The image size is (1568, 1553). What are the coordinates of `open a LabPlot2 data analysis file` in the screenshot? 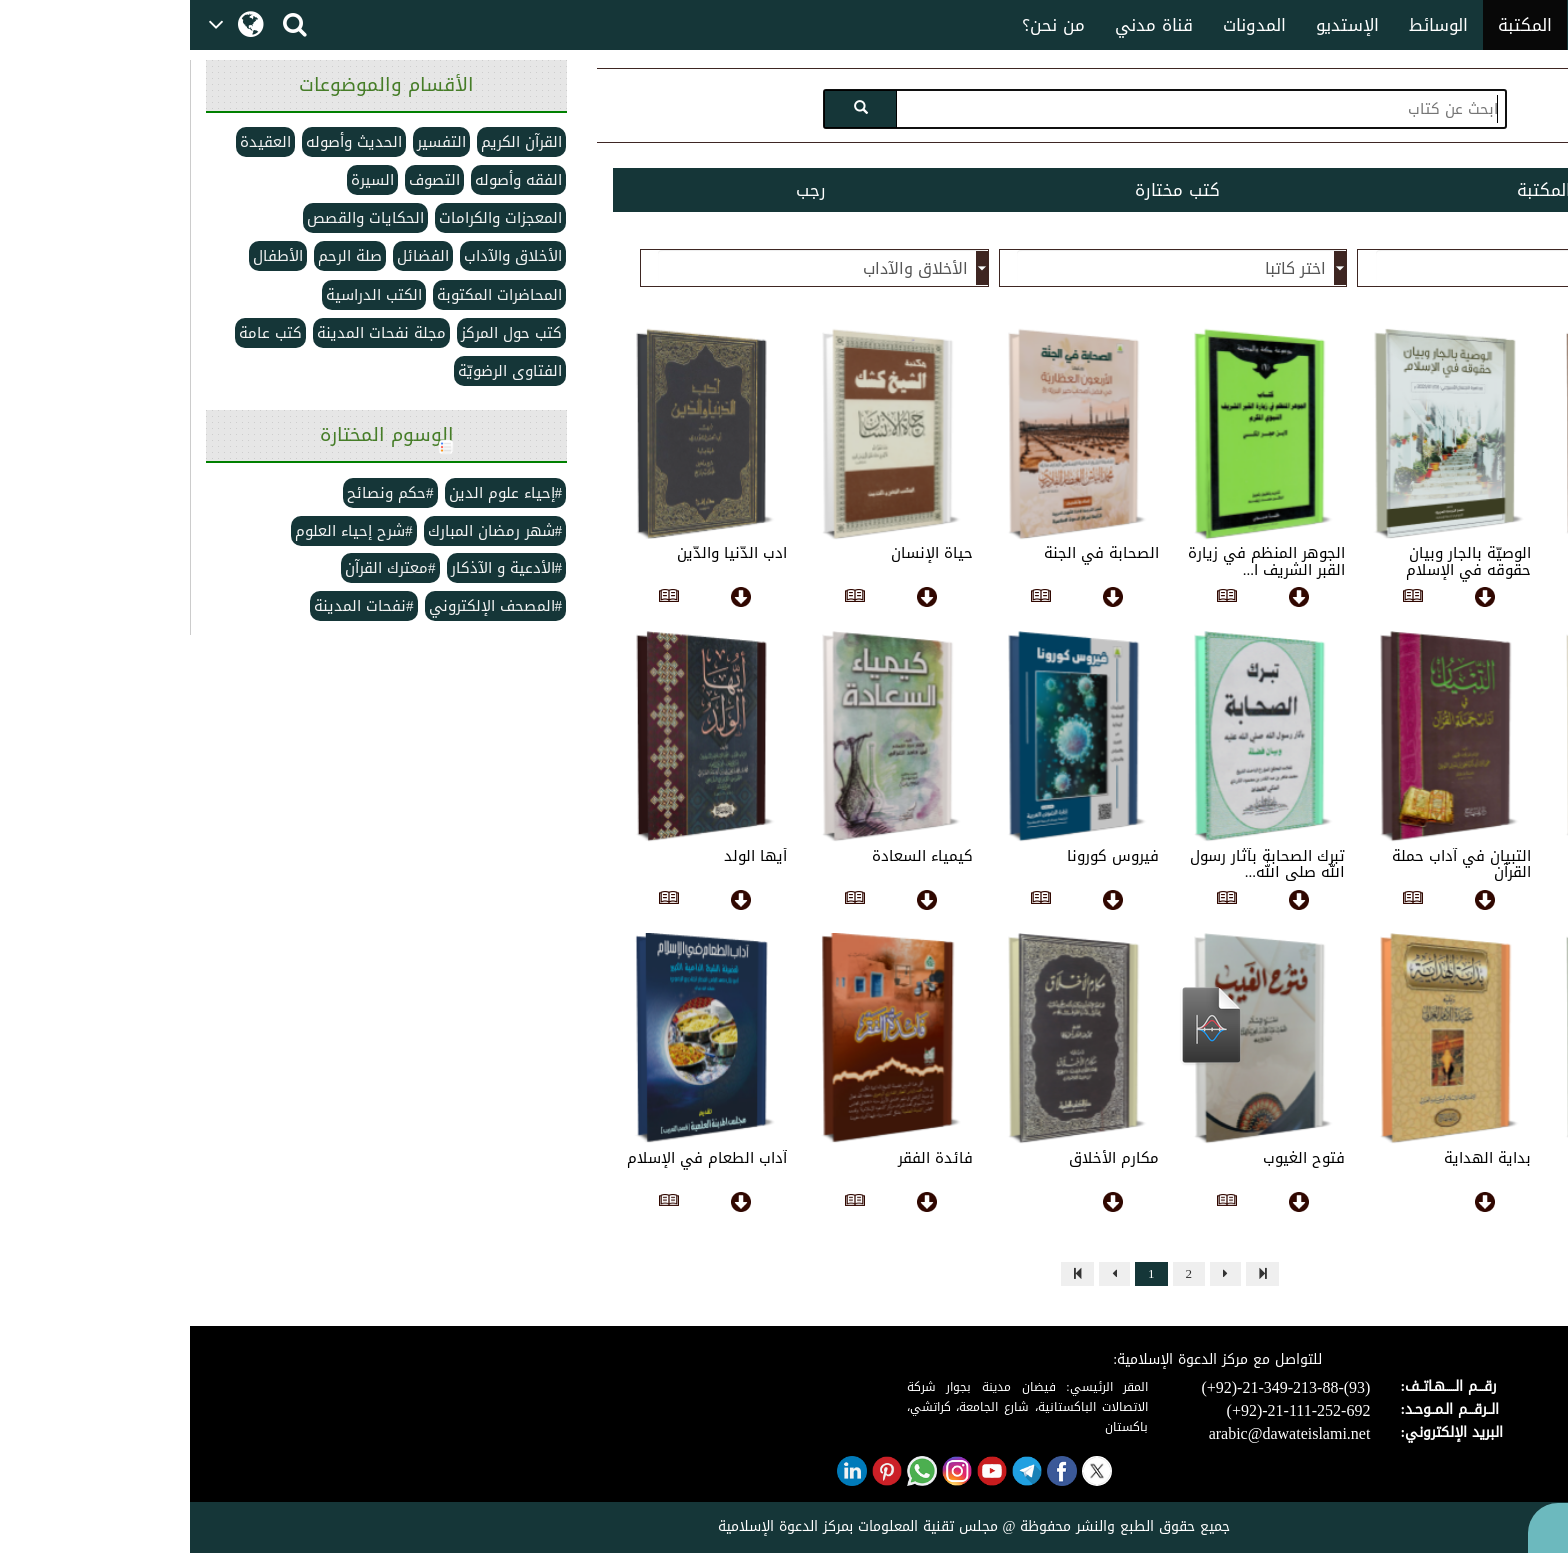 It's located at (1211, 1026).